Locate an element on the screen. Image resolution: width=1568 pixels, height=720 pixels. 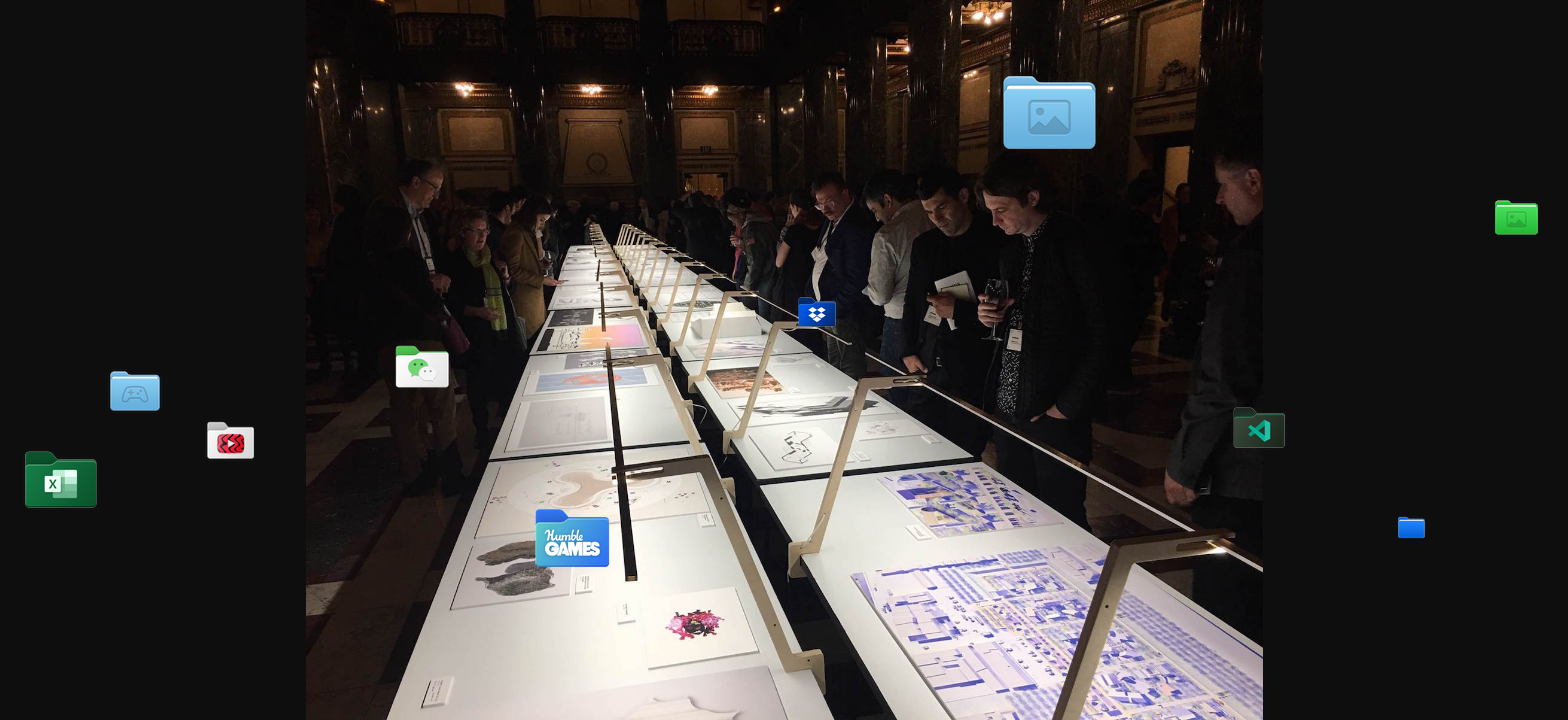
open folder to view files is located at coordinates (1411, 527).